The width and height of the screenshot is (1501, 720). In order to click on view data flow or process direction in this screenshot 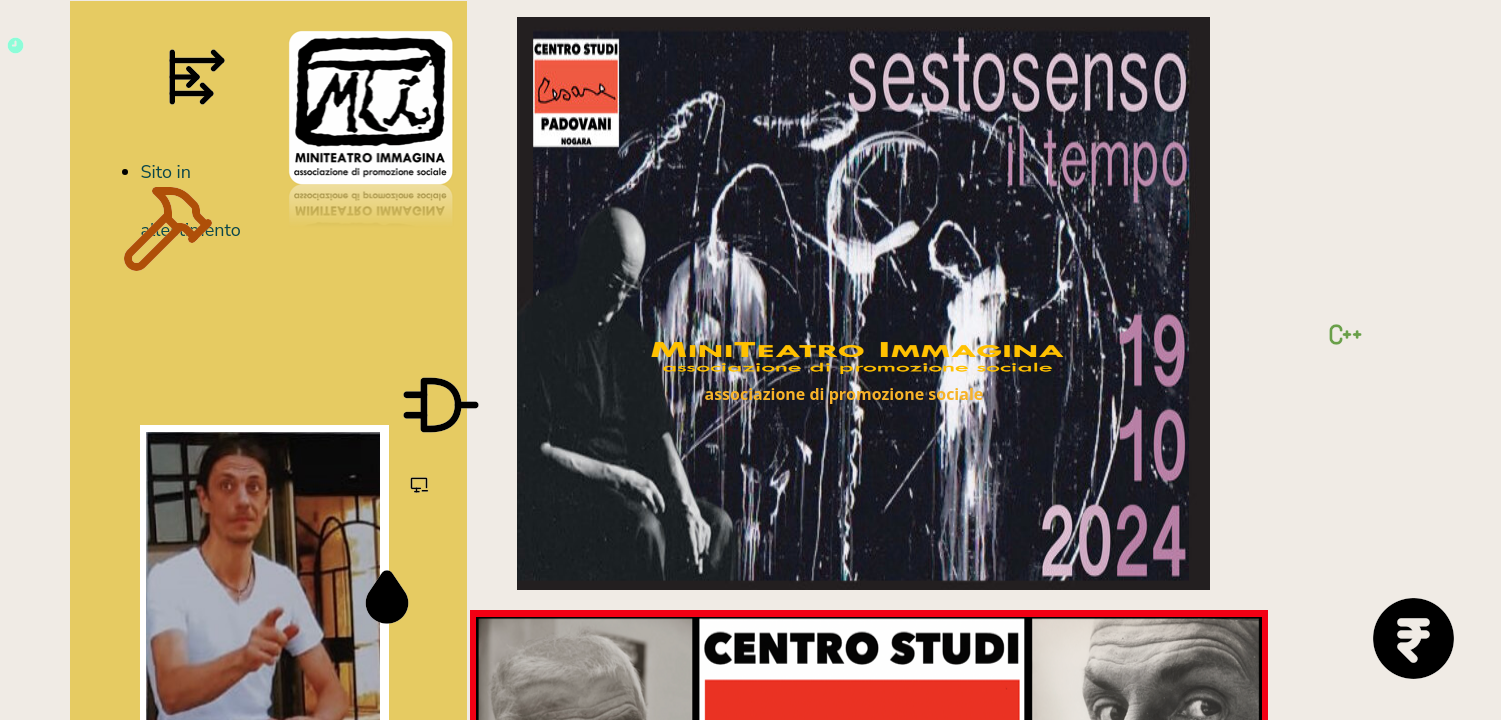, I will do `click(197, 77)`.